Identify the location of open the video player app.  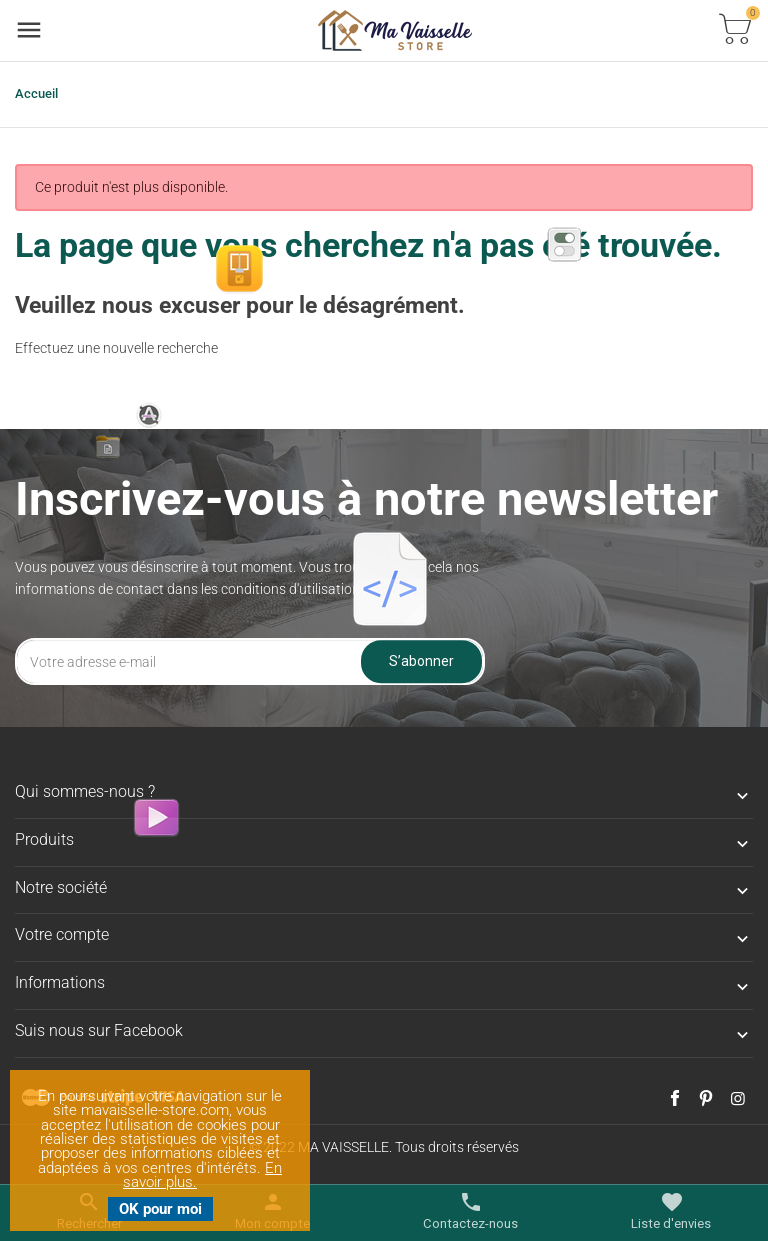
(156, 817).